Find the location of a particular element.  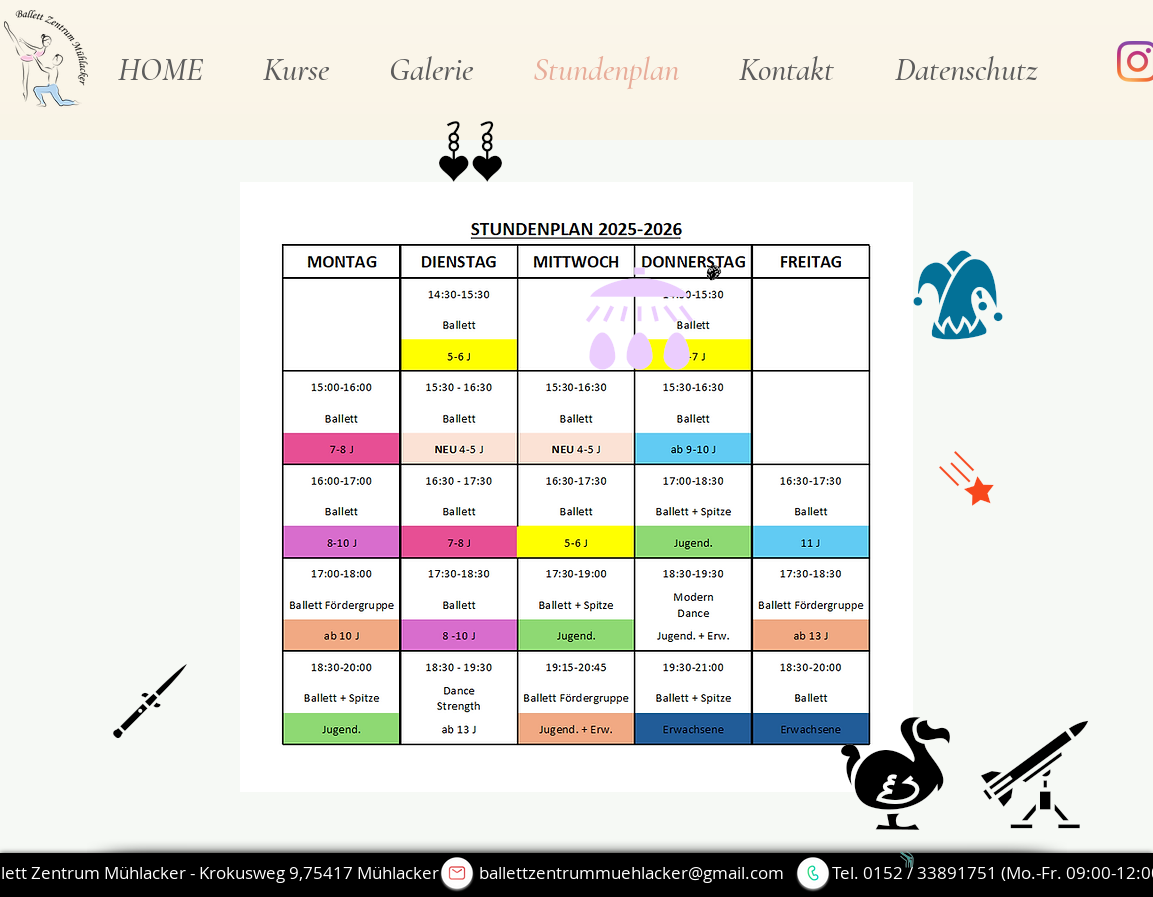

launch missile attack in game is located at coordinates (1034, 774).